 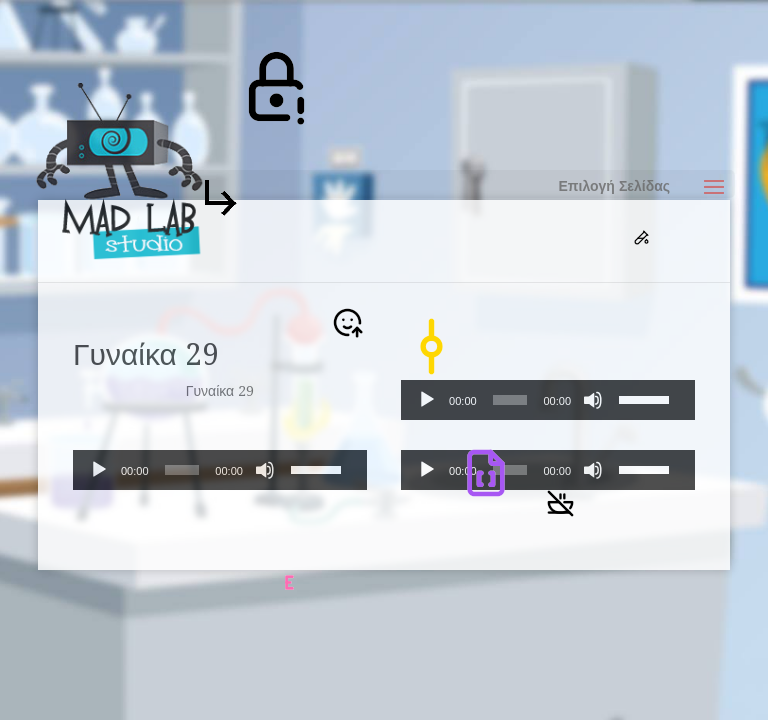 I want to click on soup or hot food unavailable, so click(x=560, y=503).